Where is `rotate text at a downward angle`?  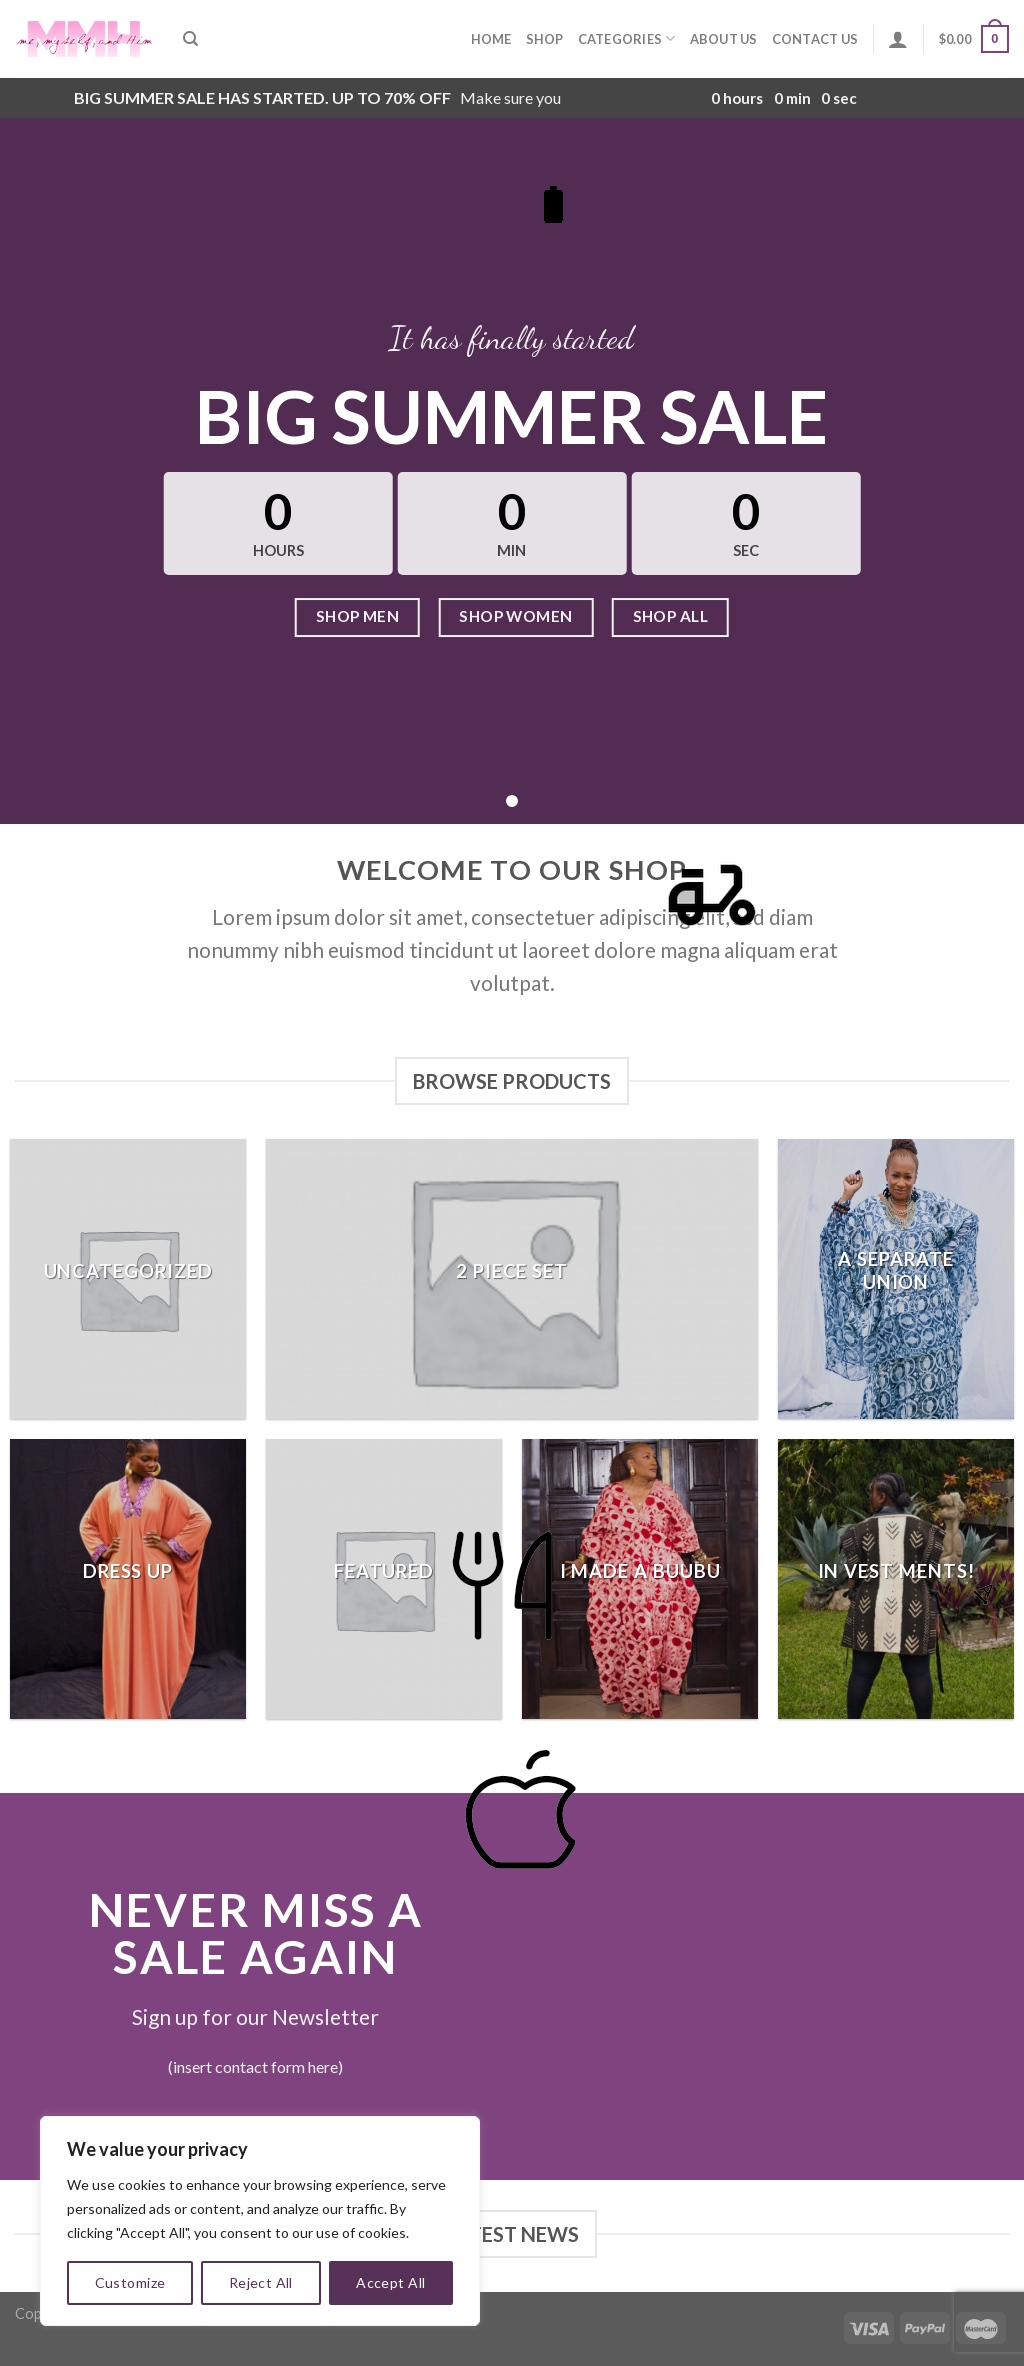
rotate text at a downward angle is located at coordinates (984, 1594).